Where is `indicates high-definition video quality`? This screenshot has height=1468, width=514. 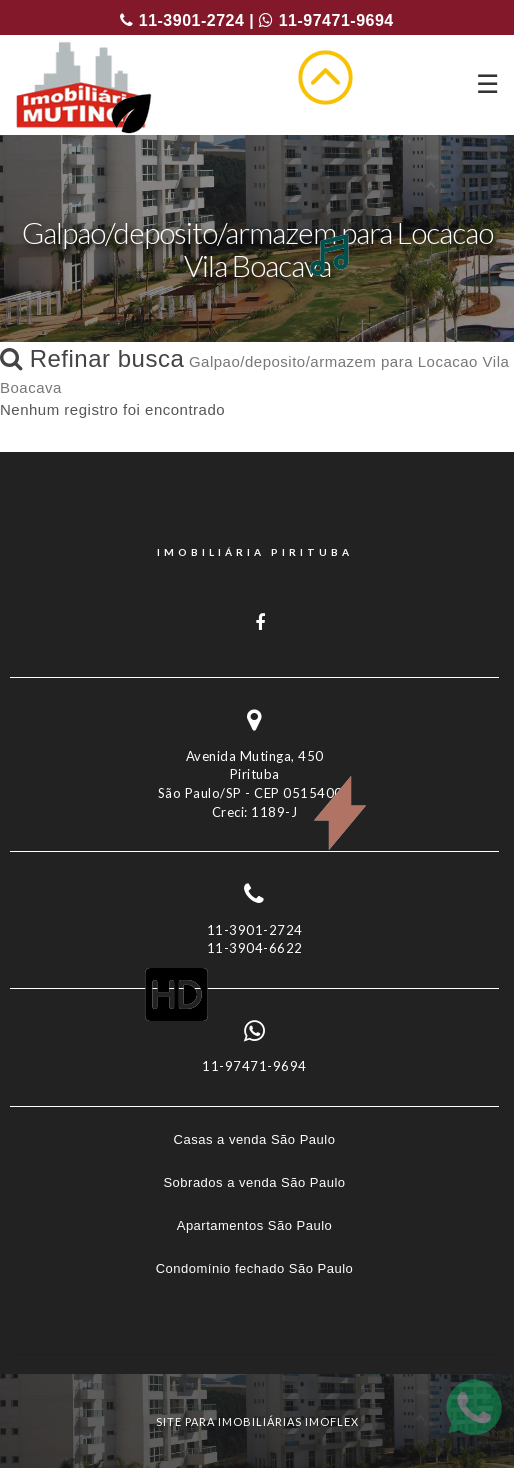 indicates high-definition video quality is located at coordinates (176, 994).